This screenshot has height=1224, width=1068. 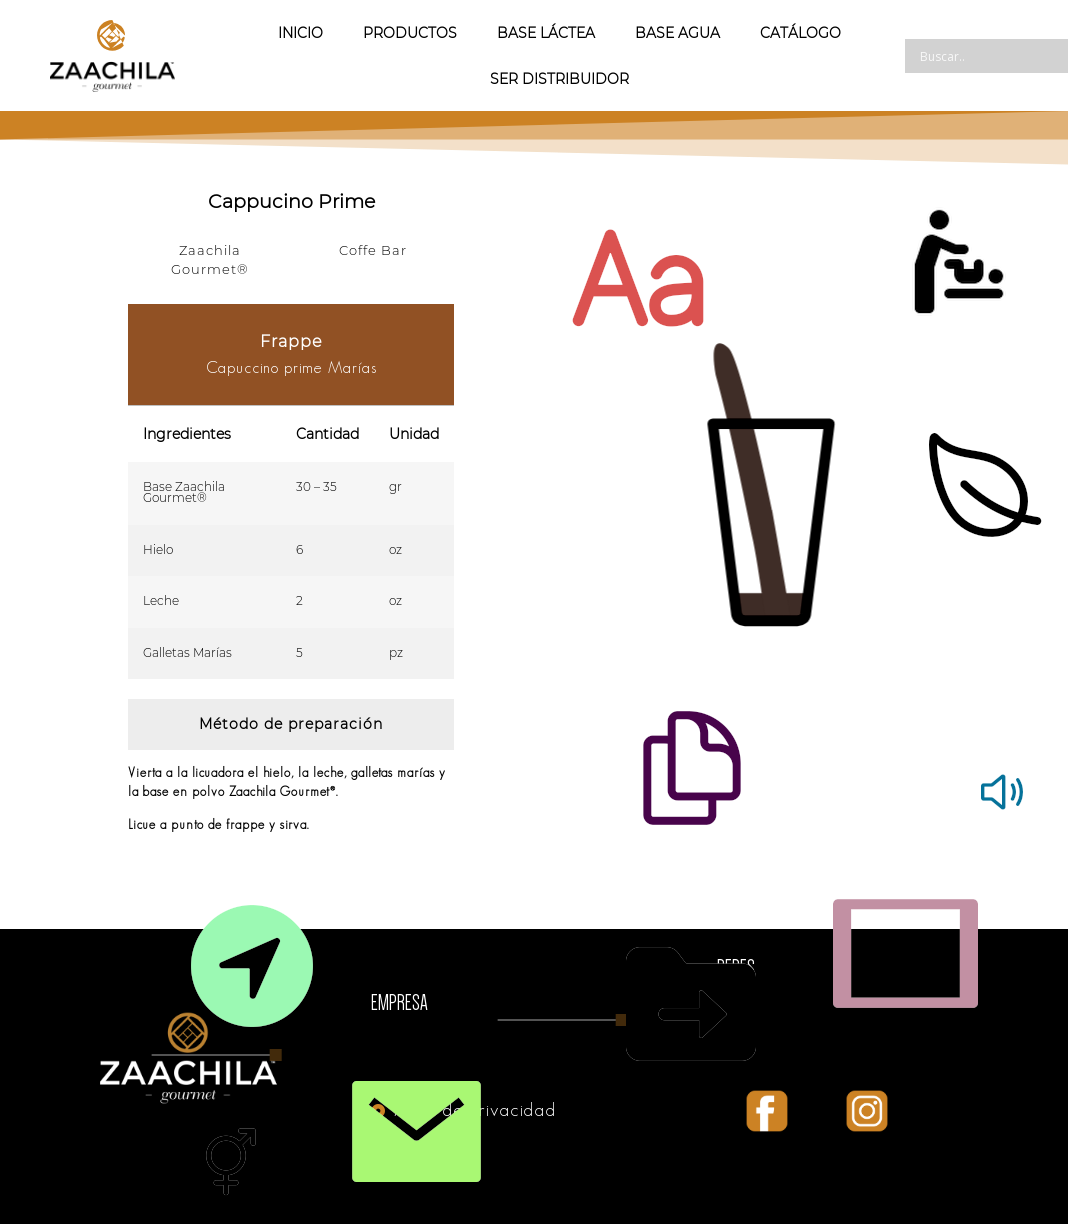 I want to click on adjust audio volume to medium level, so click(x=1002, y=792).